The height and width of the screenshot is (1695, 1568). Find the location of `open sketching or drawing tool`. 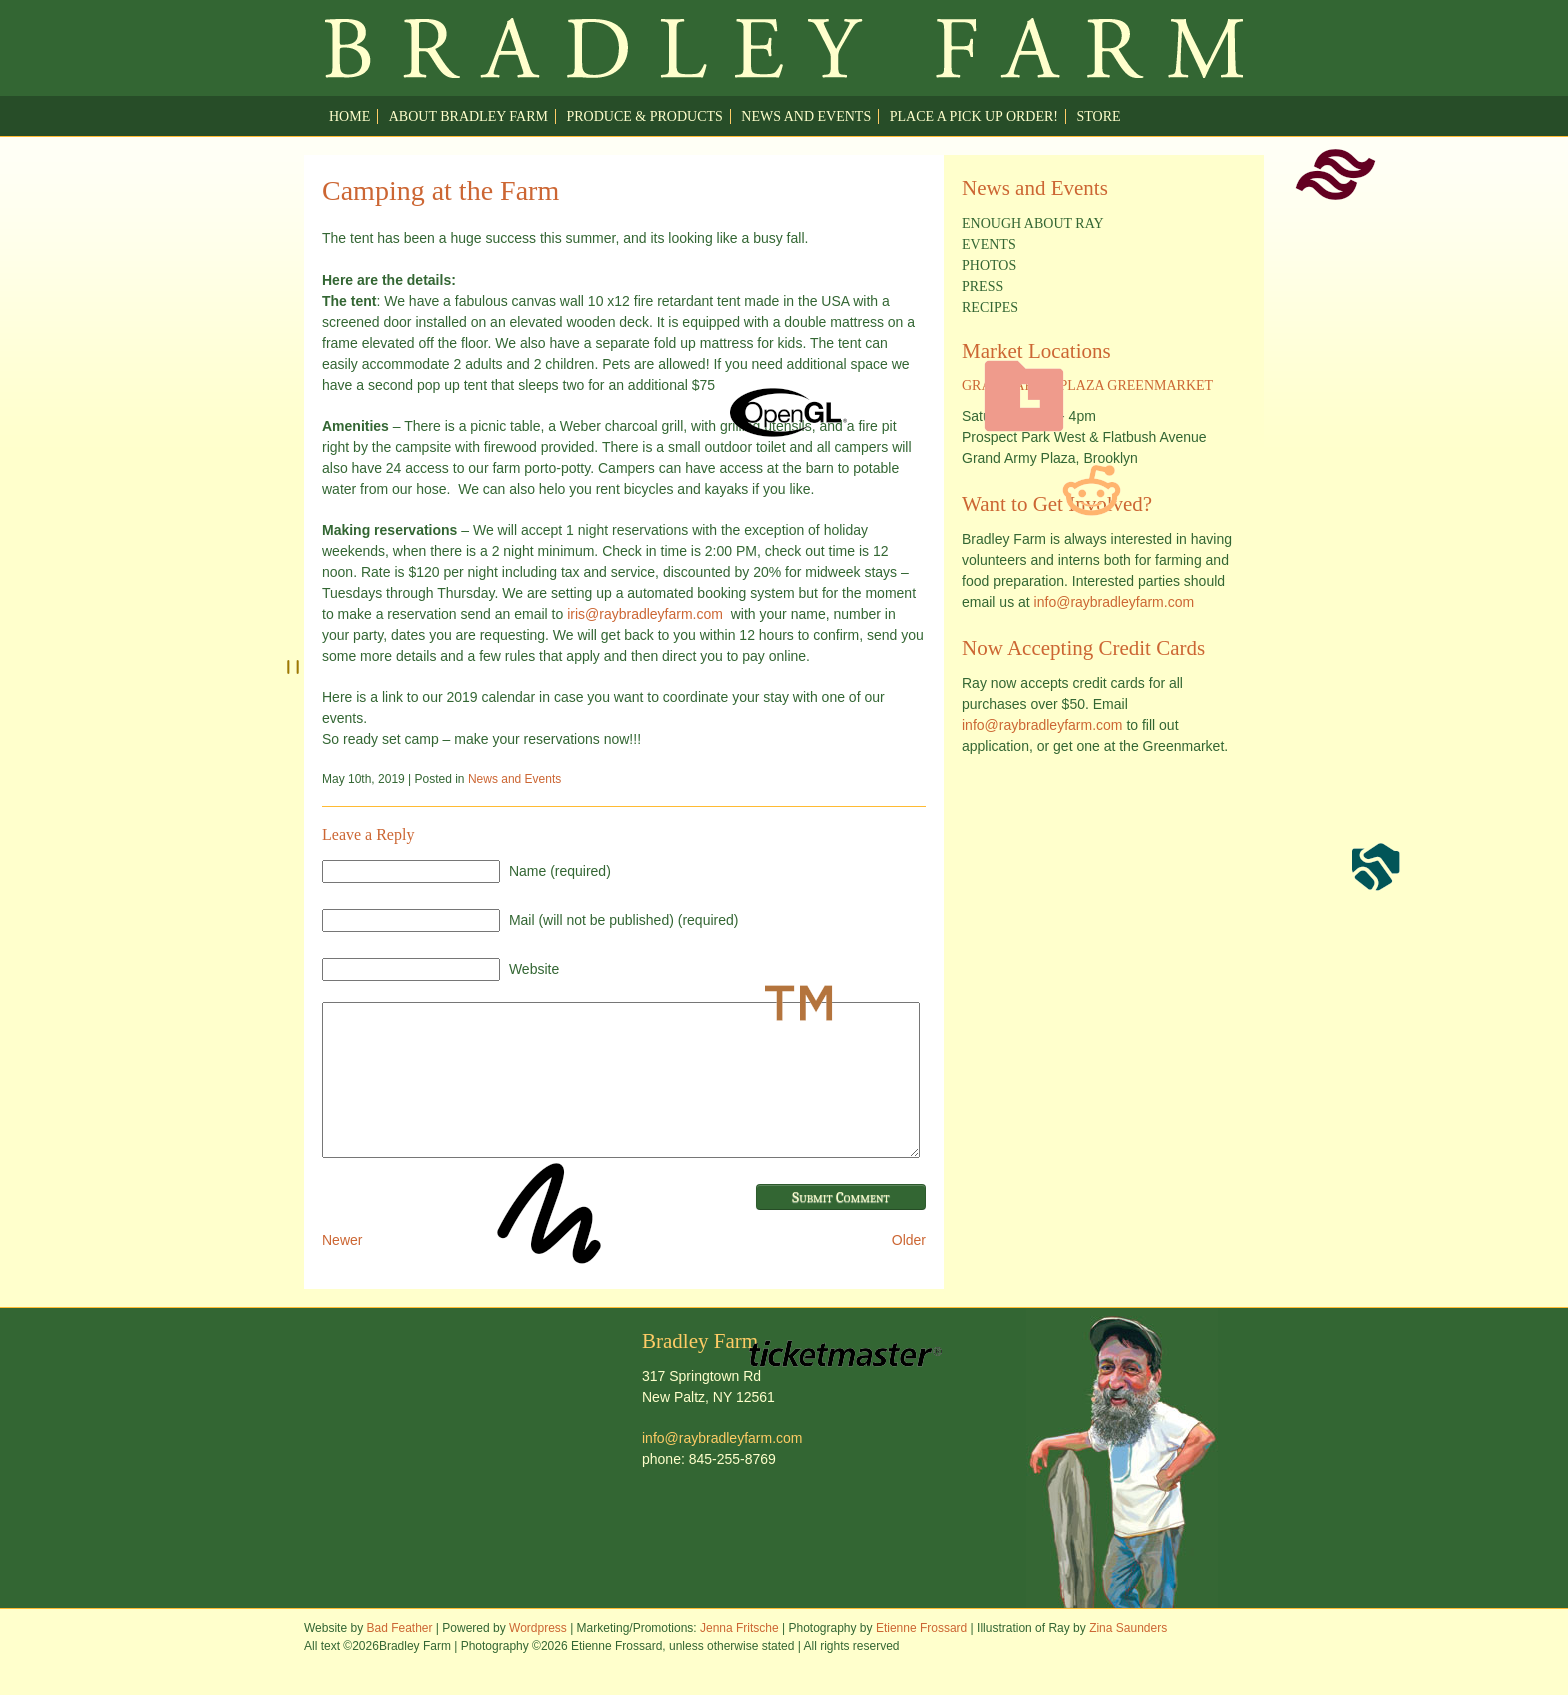

open sketching or drawing tool is located at coordinates (549, 1215).